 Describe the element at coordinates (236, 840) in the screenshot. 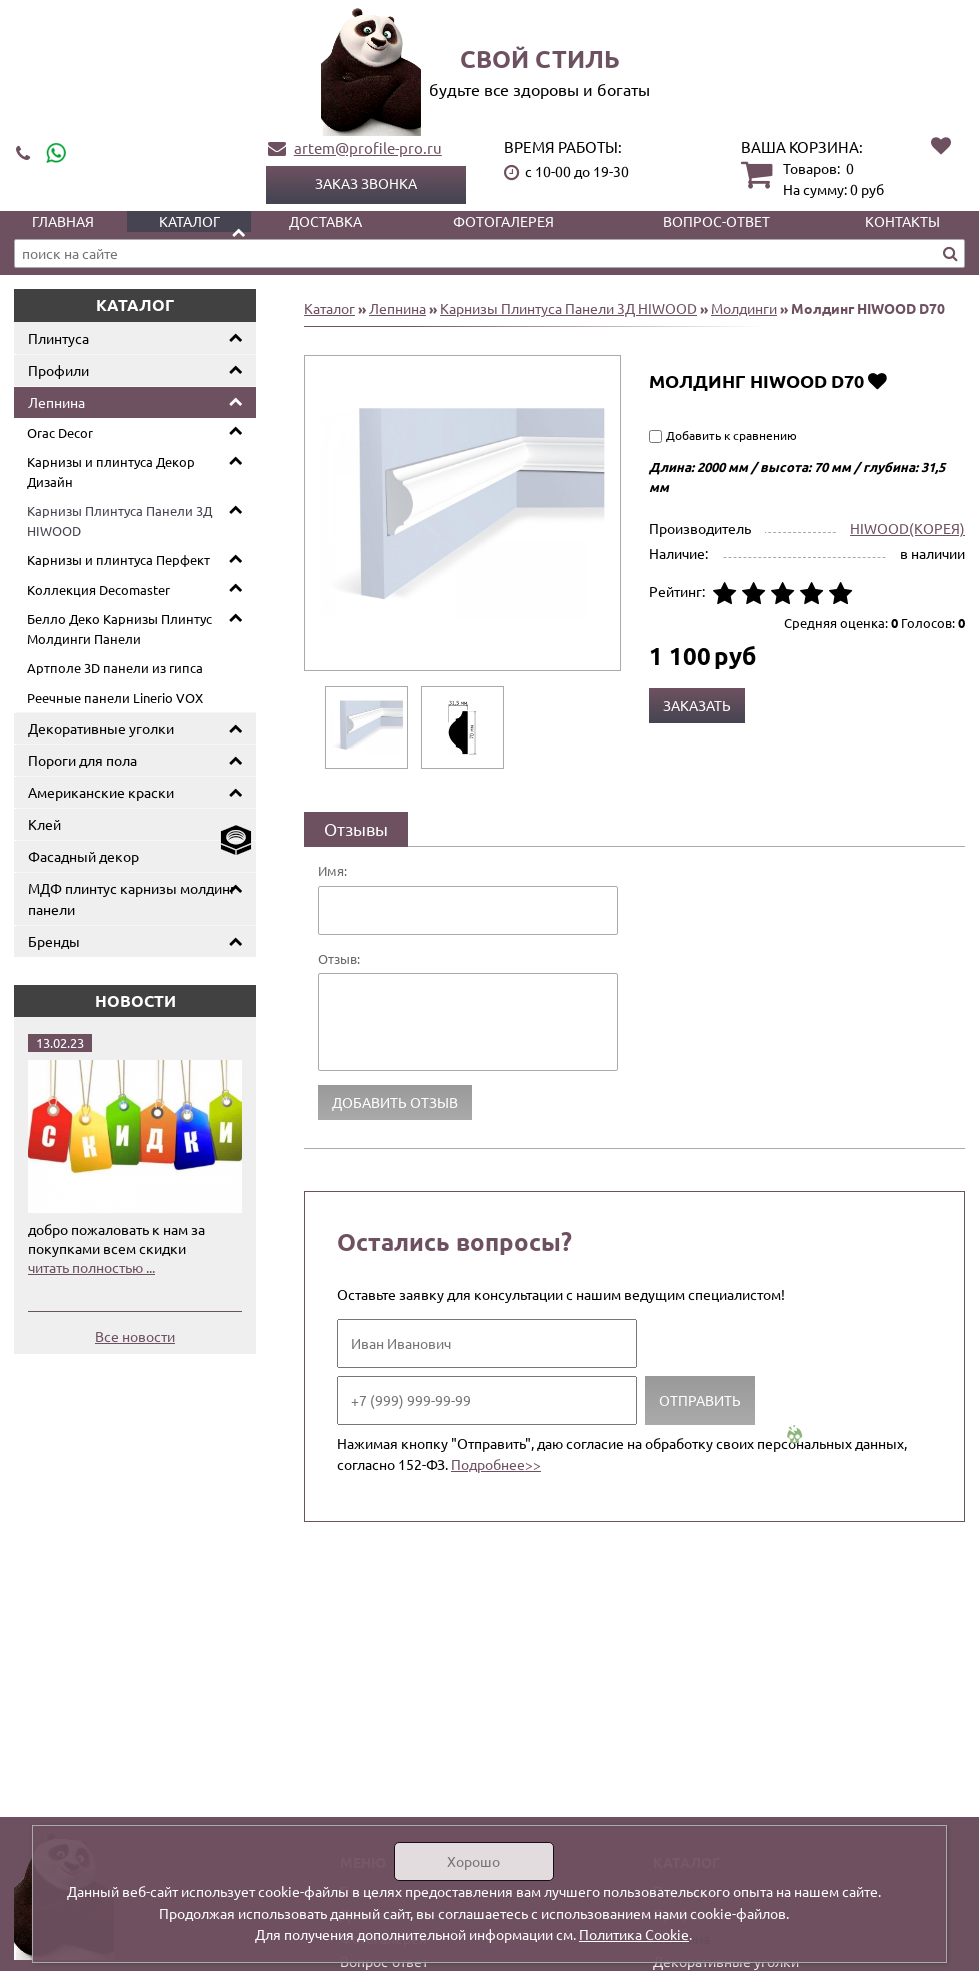

I see `access hardware or mechanical settings` at that location.